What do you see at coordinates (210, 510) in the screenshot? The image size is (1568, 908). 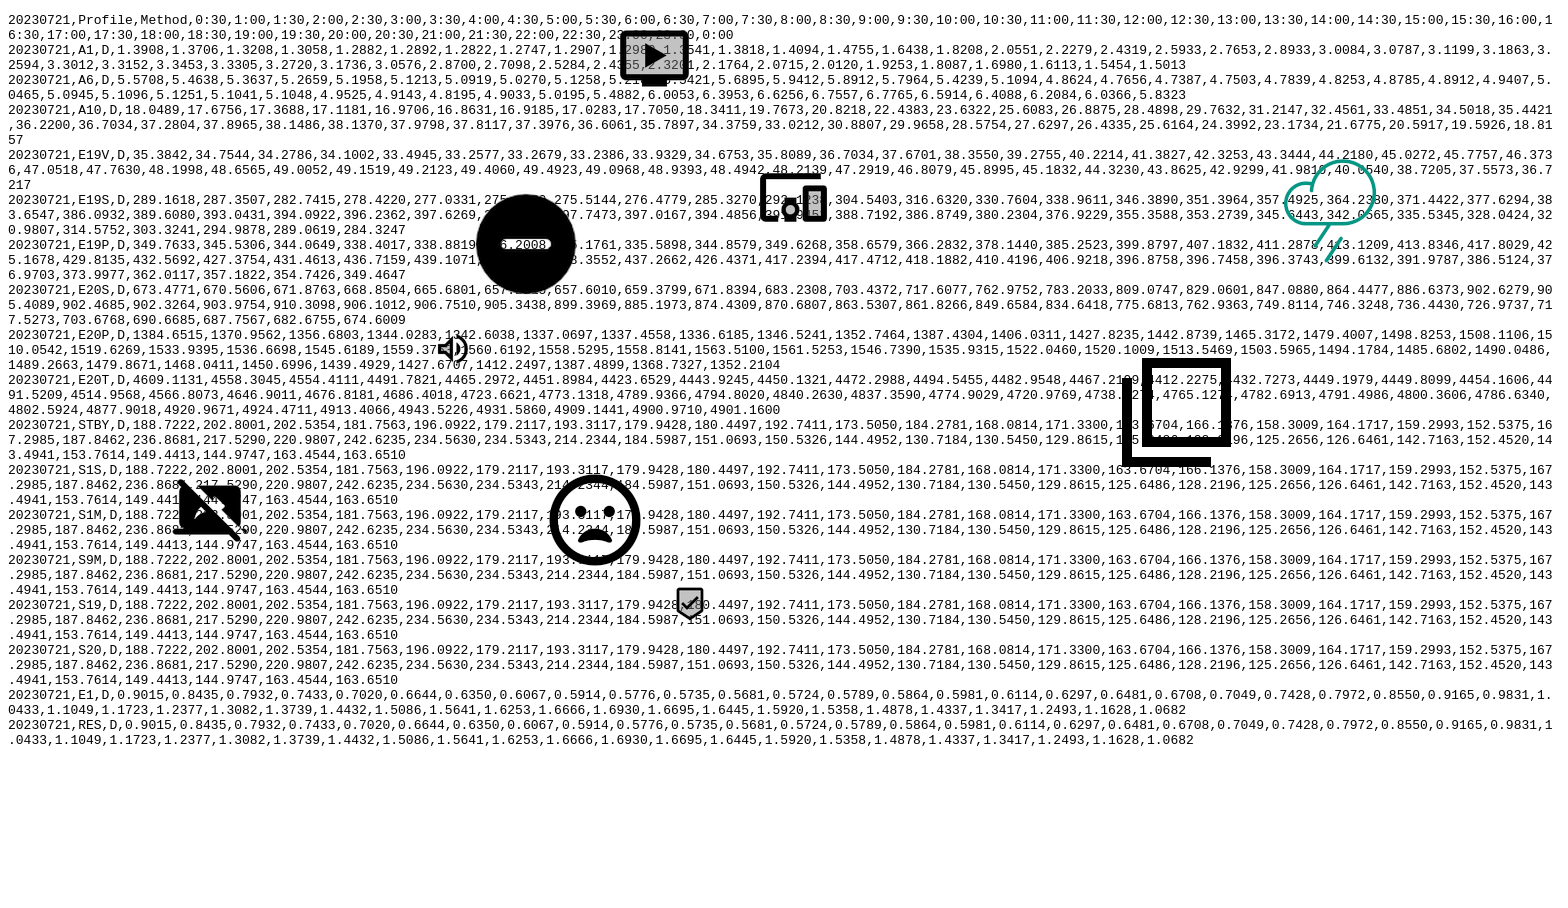 I see `stop sharing your screen` at bounding box center [210, 510].